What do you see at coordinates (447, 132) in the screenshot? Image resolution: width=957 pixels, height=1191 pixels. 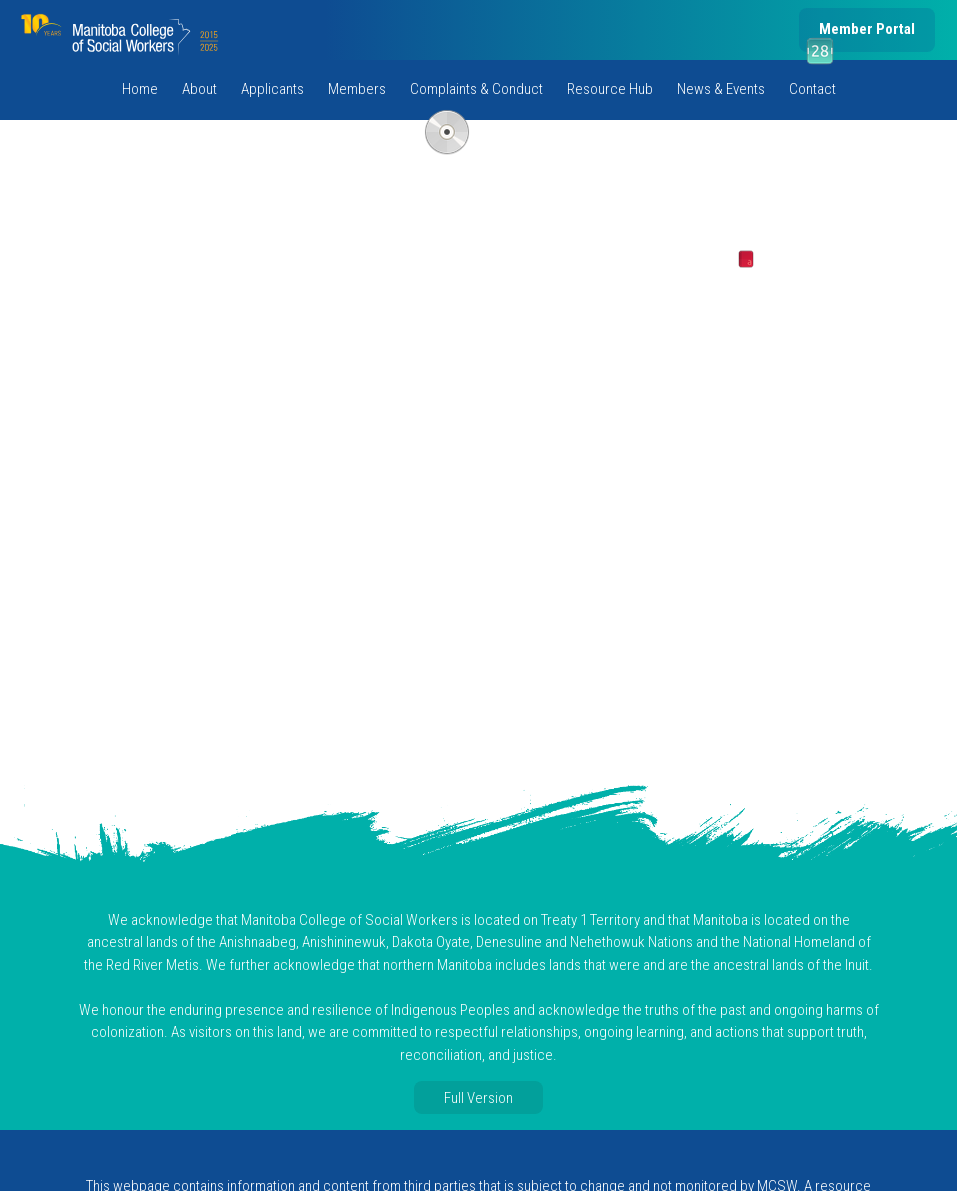 I see `indicates a CD-ROM drive or optical disc device` at bounding box center [447, 132].